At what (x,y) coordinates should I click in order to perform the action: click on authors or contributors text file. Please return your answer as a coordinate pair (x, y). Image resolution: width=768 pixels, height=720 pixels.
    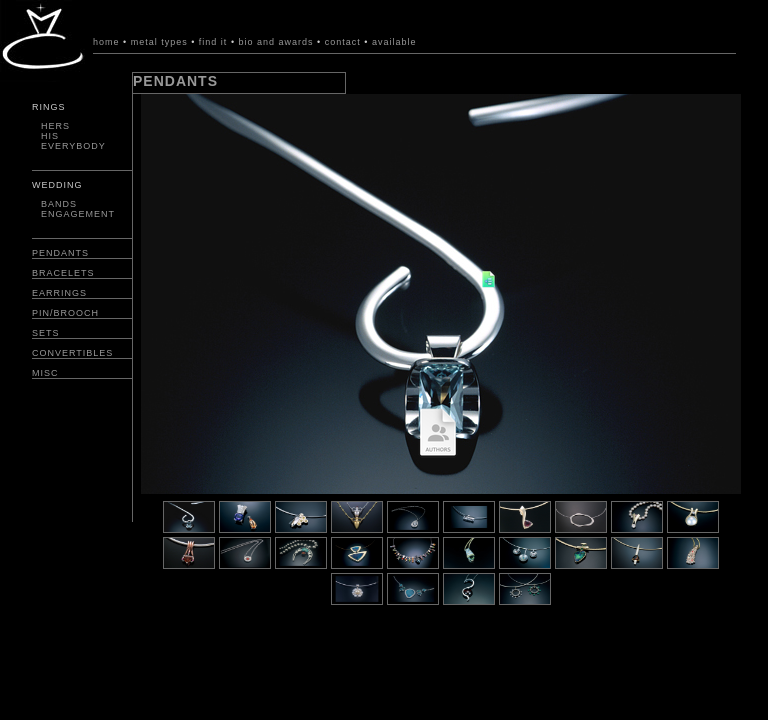
    Looking at the image, I should click on (438, 433).